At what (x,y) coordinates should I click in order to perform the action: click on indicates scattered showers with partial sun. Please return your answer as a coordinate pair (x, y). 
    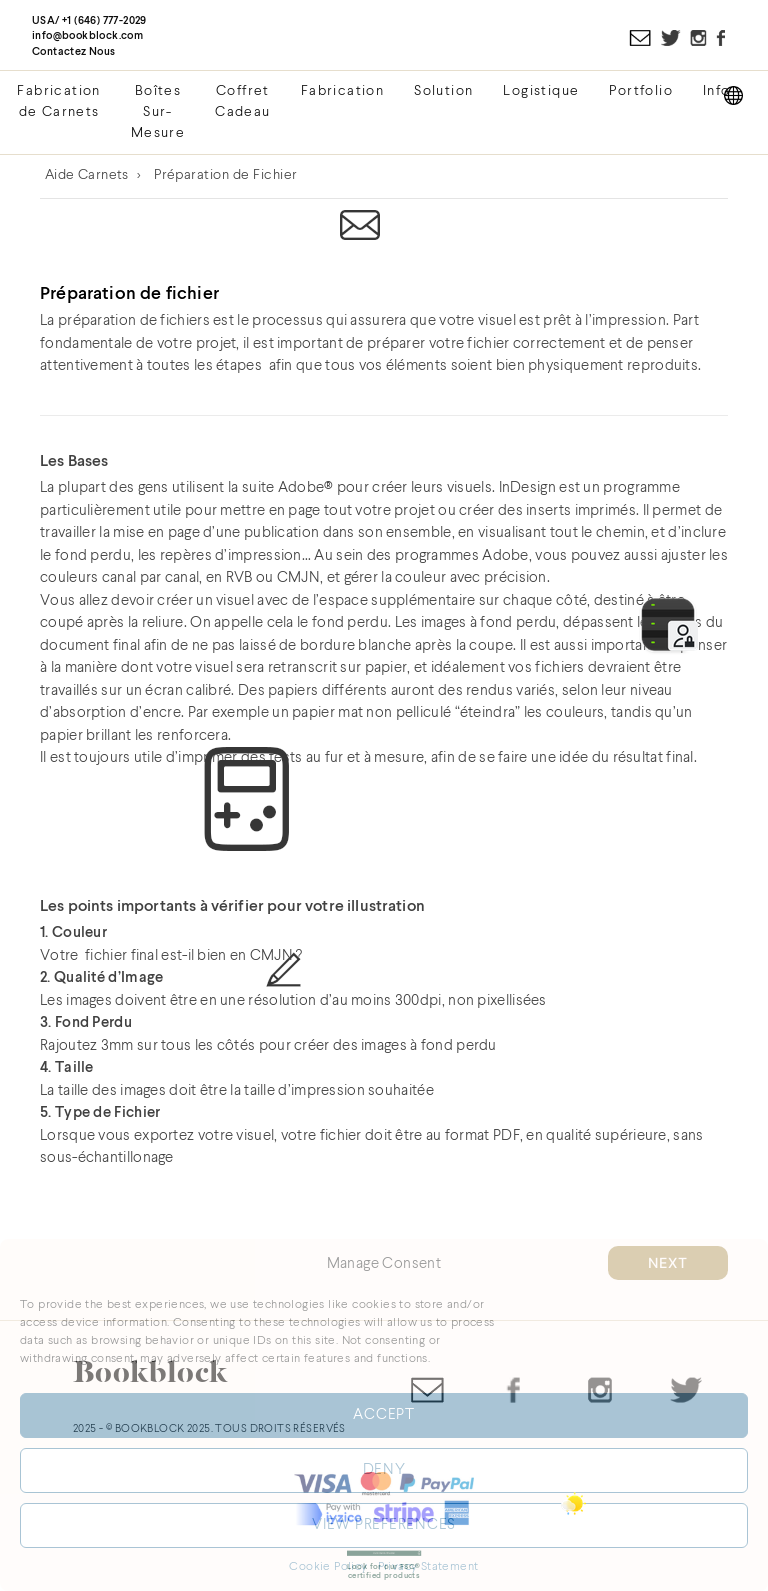
    Looking at the image, I should click on (573, 1503).